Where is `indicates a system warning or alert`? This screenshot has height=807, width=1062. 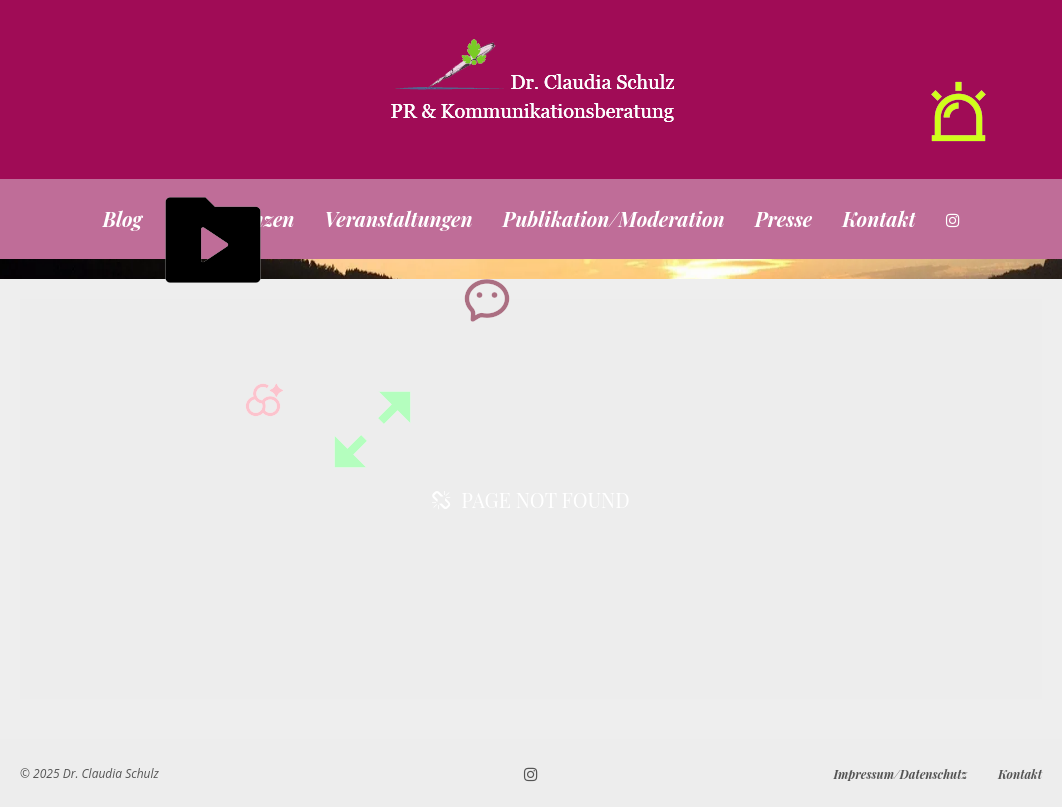
indicates a system warning or alert is located at coordinates (958, 111).